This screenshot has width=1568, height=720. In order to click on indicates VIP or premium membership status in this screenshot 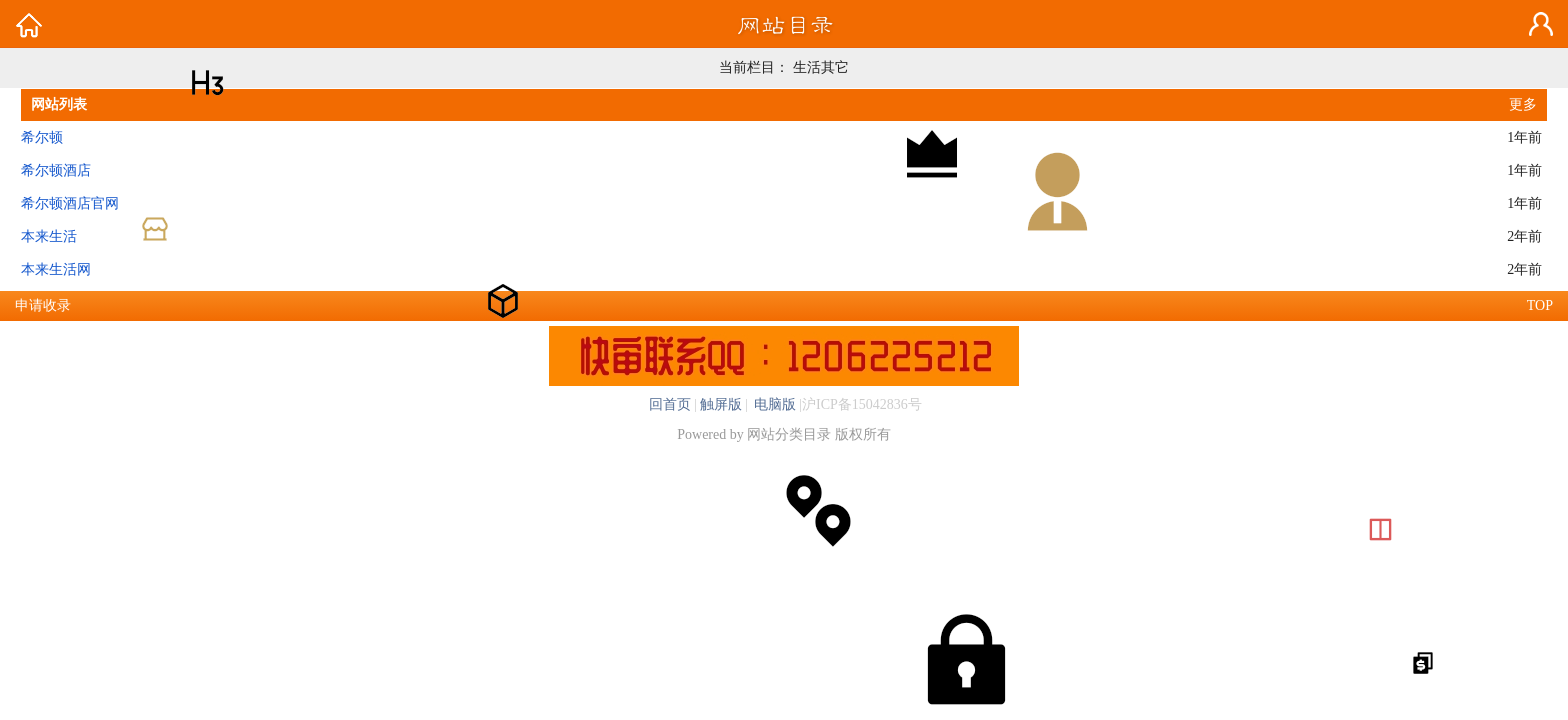, I will do `click(932, 155)`.